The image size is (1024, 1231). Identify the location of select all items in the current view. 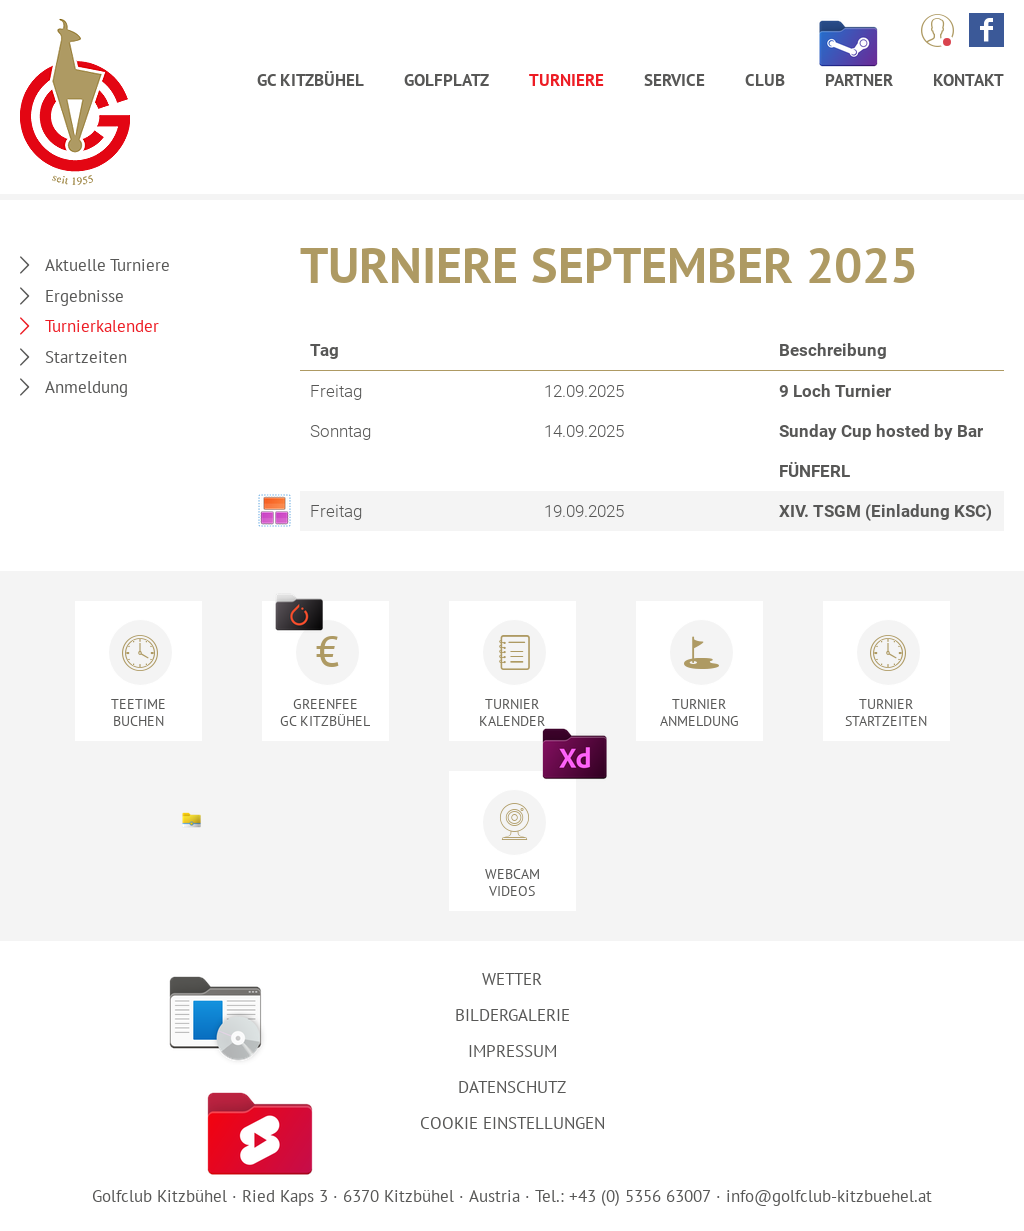
(274, 510).